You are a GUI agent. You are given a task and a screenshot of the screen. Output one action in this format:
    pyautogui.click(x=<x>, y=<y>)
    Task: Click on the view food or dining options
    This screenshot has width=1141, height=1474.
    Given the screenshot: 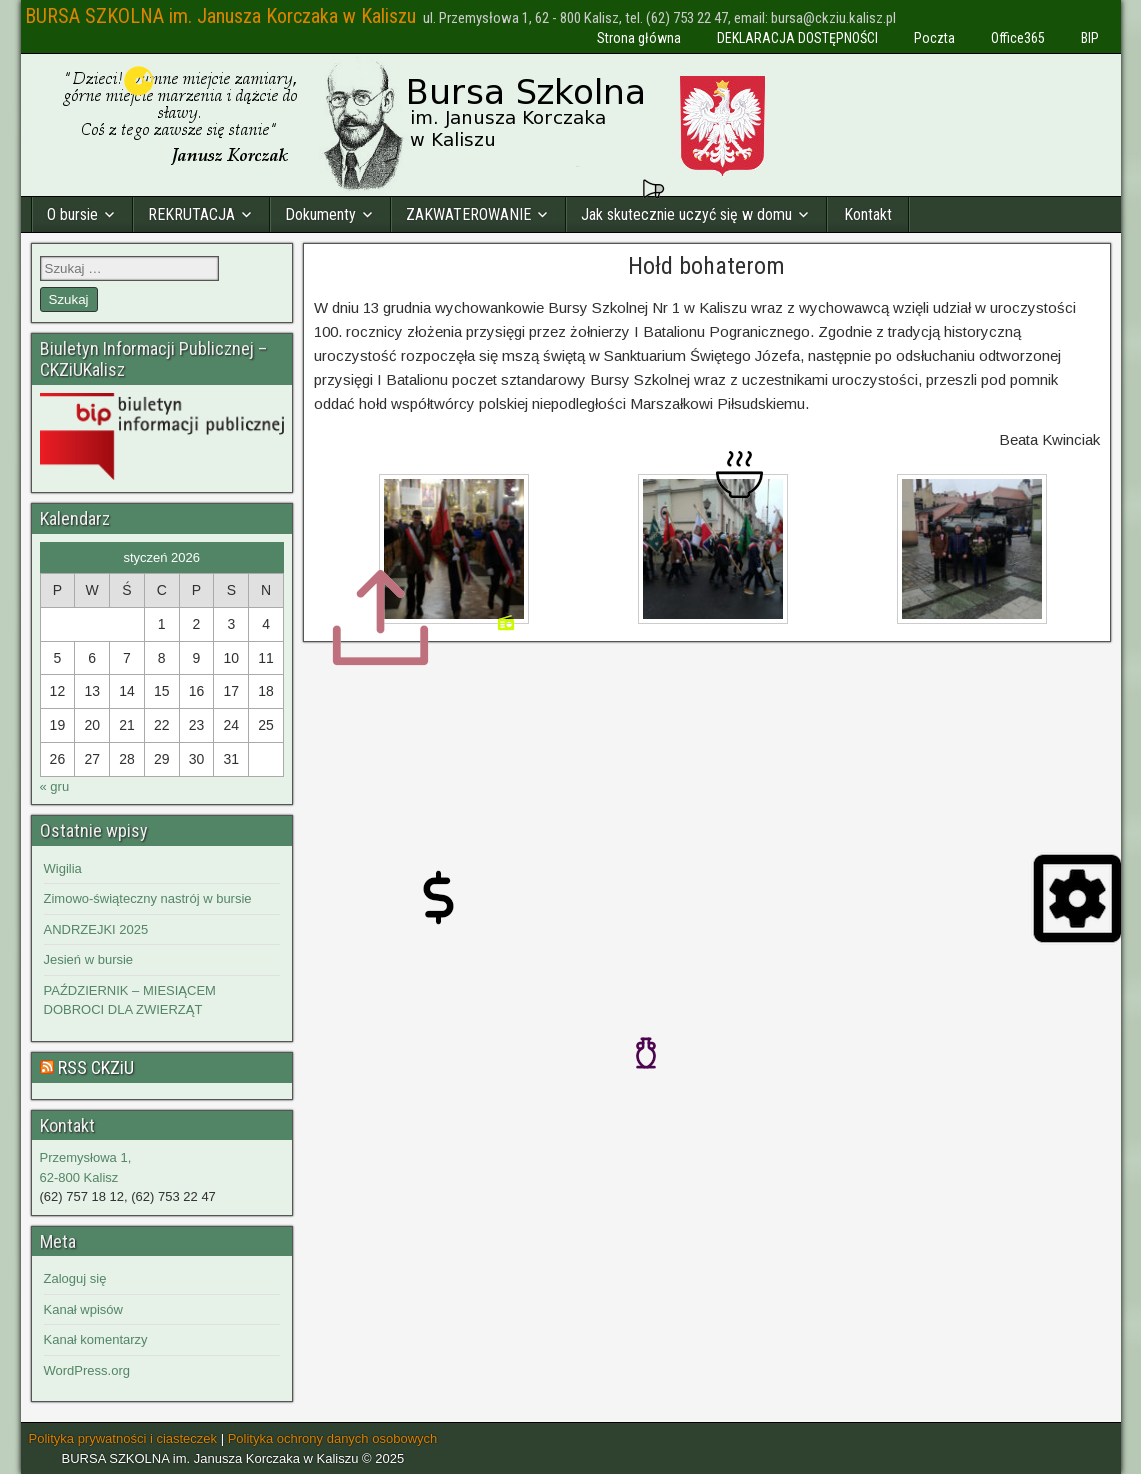 What is the action you would take?
    pyautogui.click(x=739, y=474)
    